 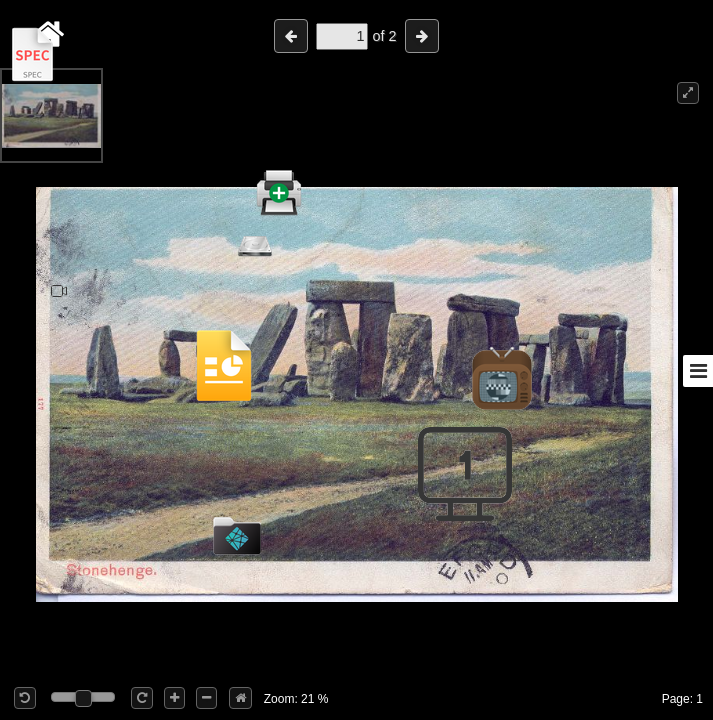 What do you see at coordinates (279, 193) in the screenshot?
I see `add a new printer to your system` at bounding box center [279, 193].